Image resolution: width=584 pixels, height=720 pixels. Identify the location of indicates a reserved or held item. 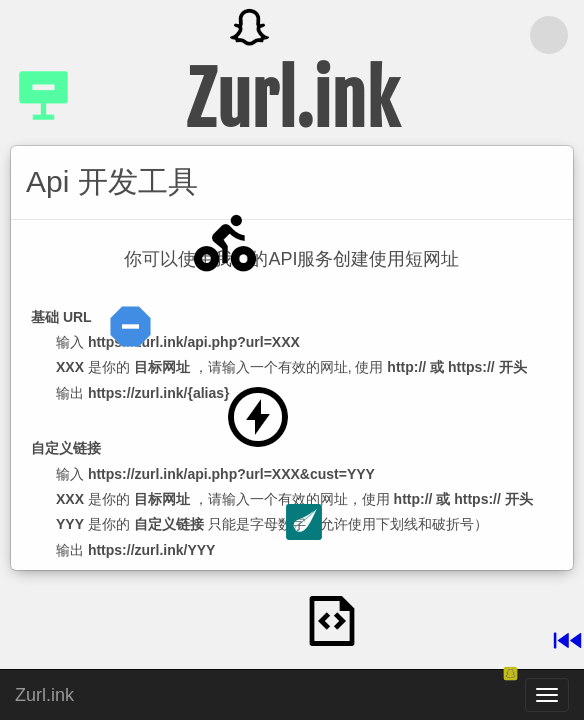
(43, 95).